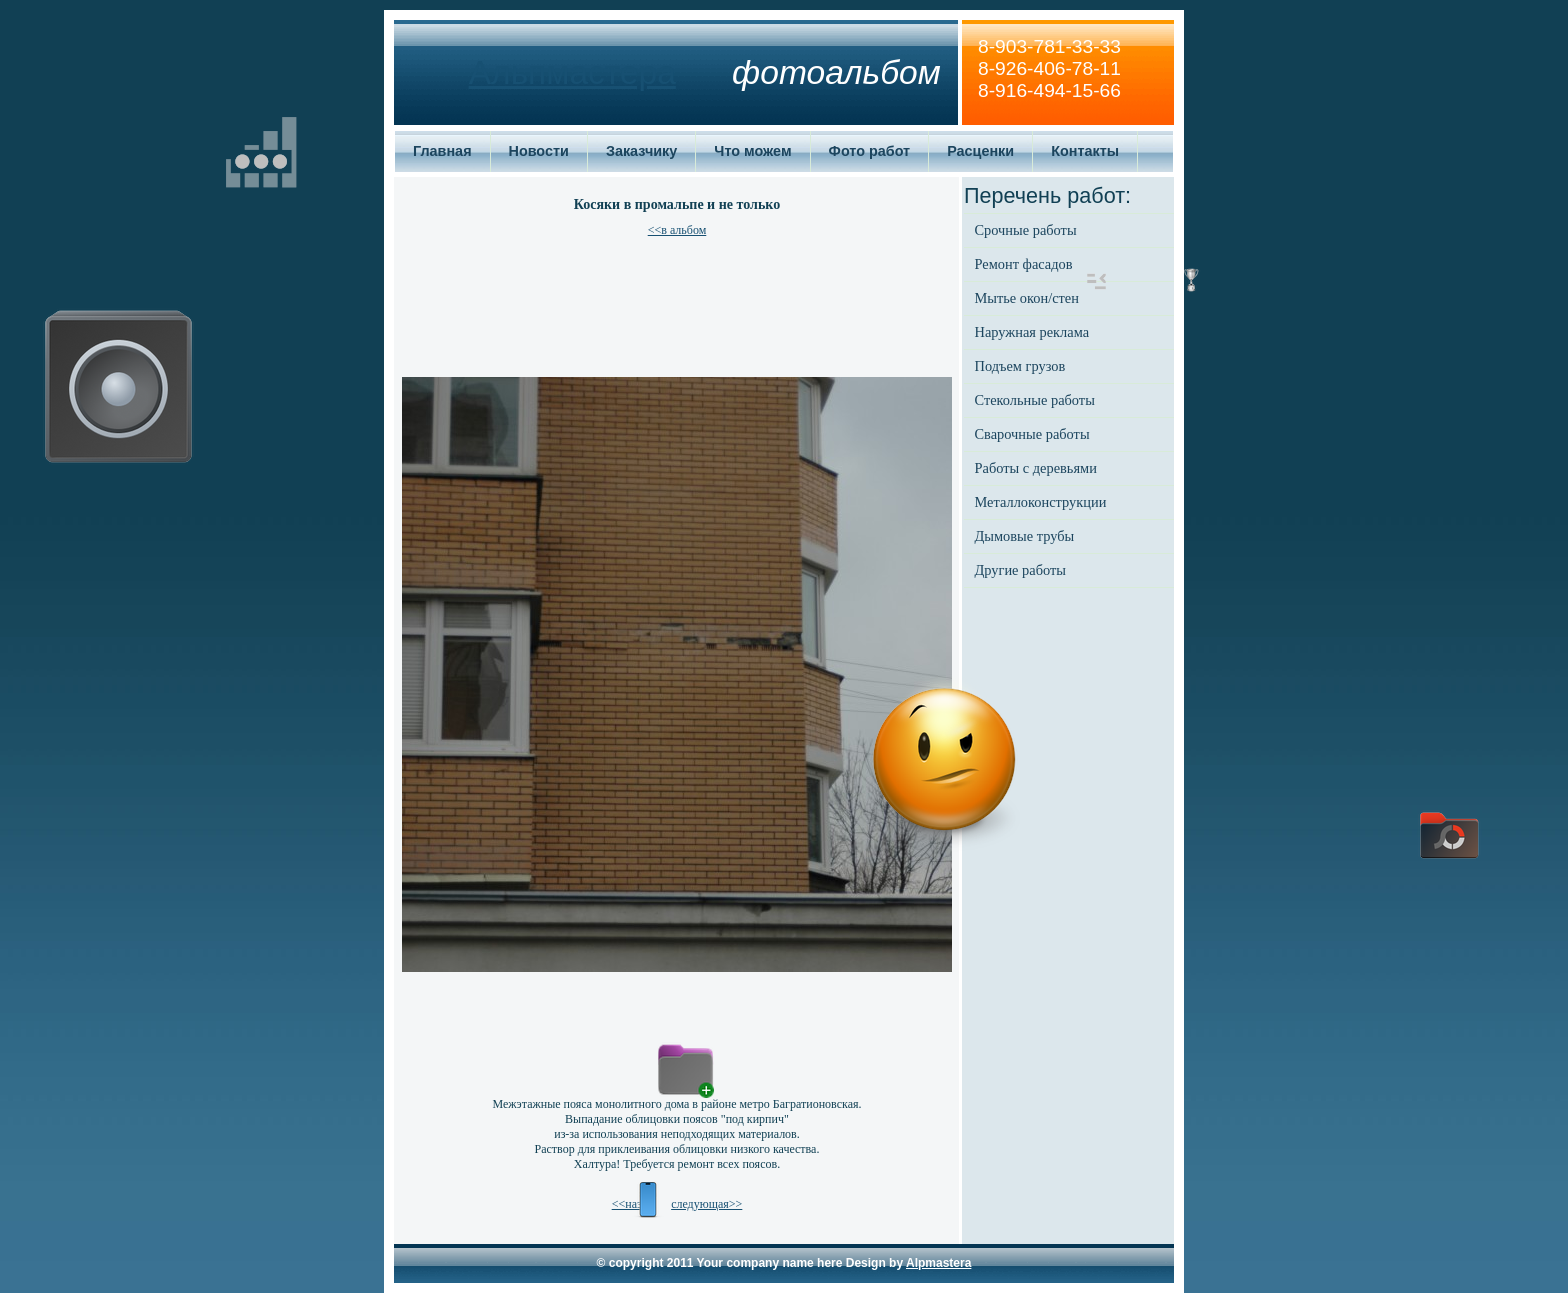 This screenshot has height=1293, width=1568. I want to click on indicates second place achievement or silver-tier ranking, so click(1192, 280).